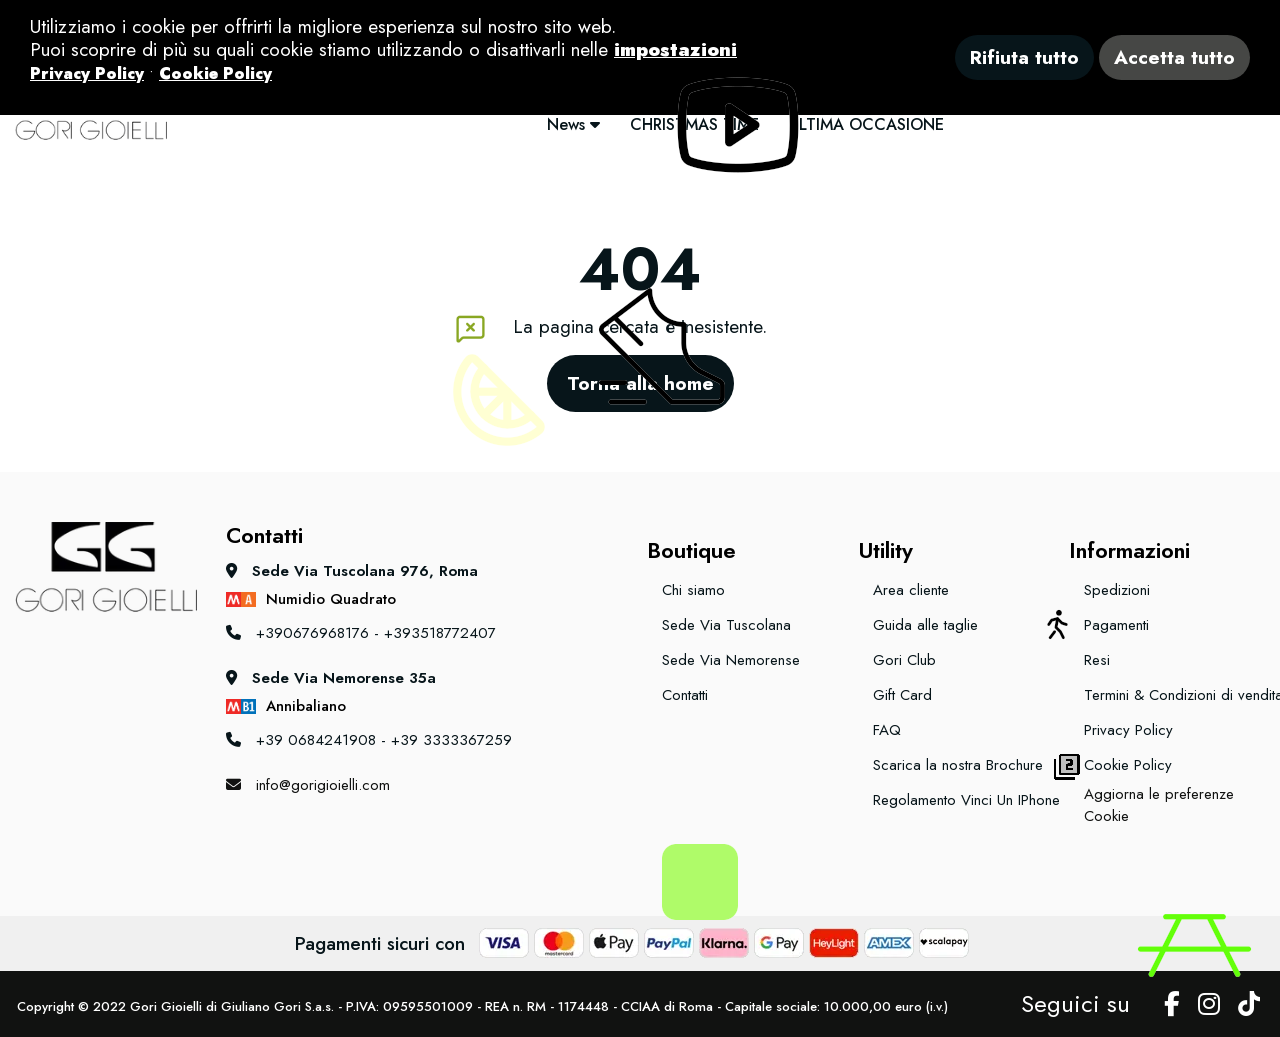 The image size is (1280, 1037). I want to click on open youtube, so click(738, 125).